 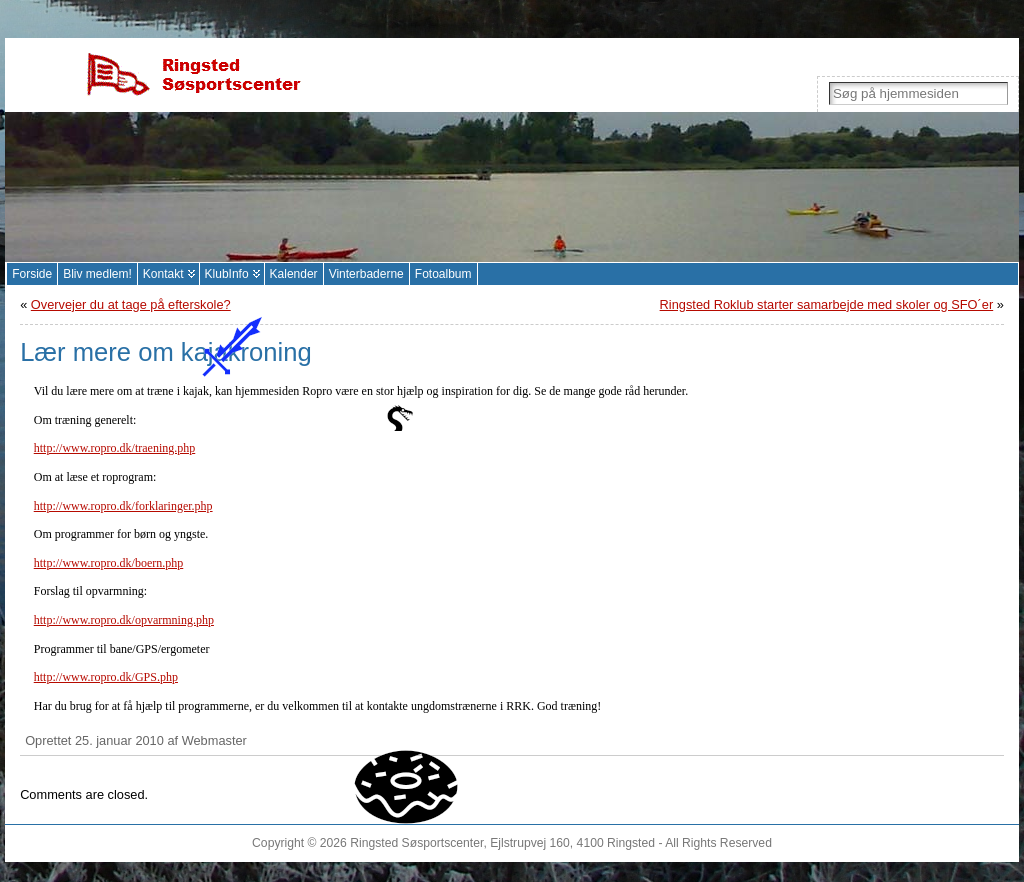 What do you see at coordinates (231, 347) in the screenshot?
I see `equip a broken or shattered weapon` at bounding box center [231, 347].